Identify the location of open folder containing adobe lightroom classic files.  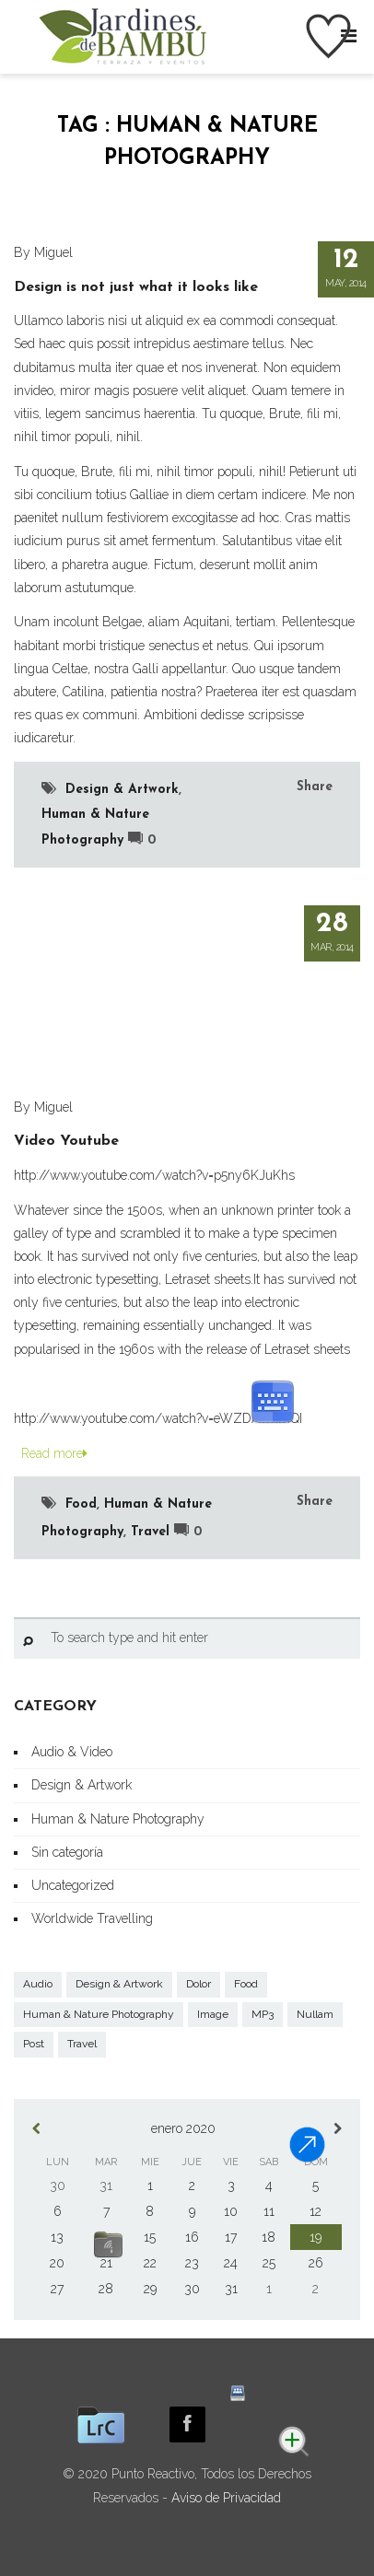
(100, 2426).